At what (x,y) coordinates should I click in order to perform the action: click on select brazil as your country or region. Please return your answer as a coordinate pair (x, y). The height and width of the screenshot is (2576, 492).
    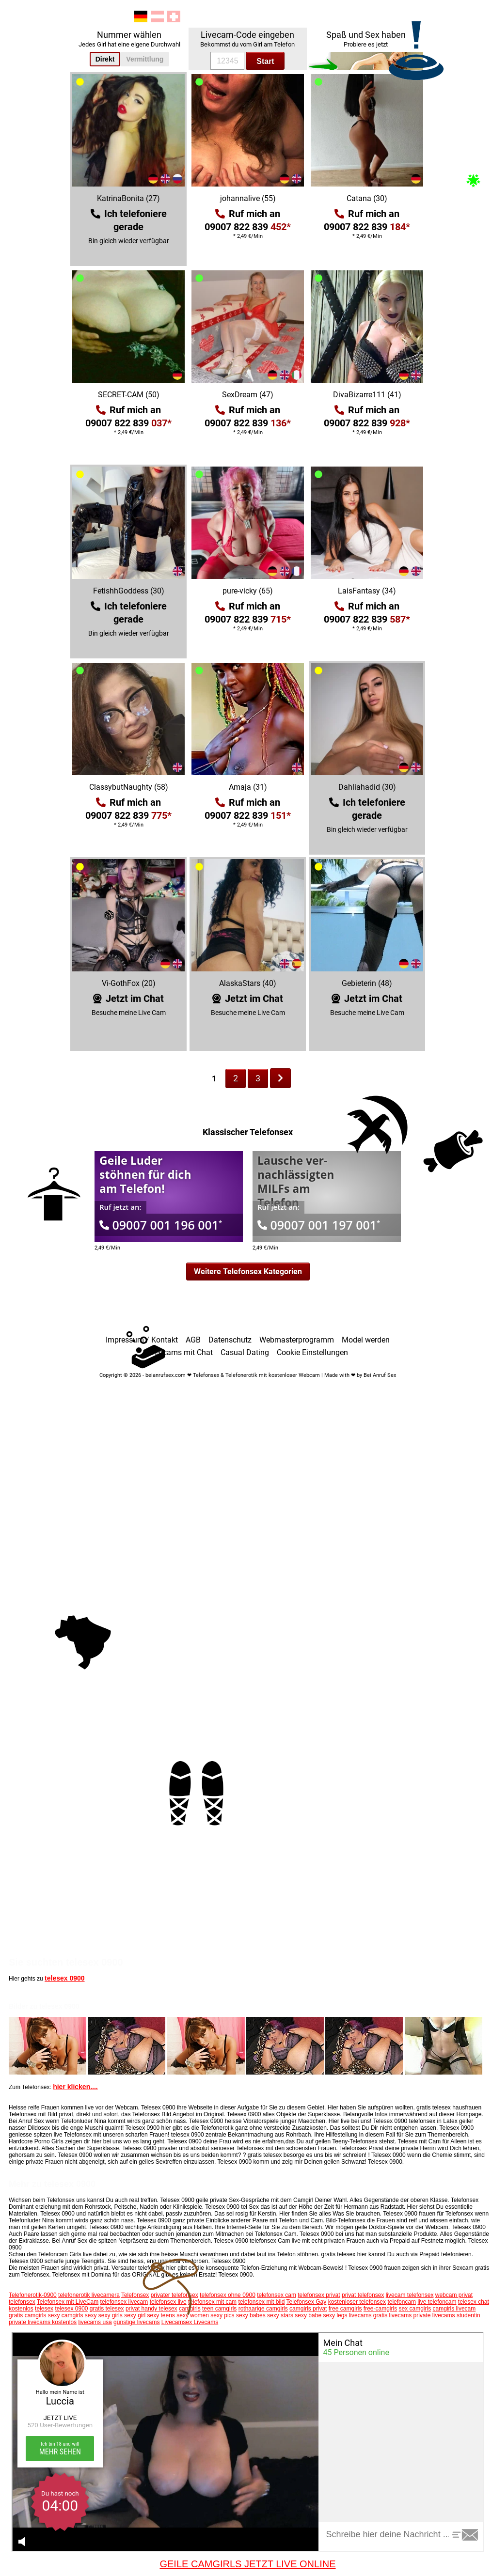
    Looking at the image, I should click on (83, 1642).